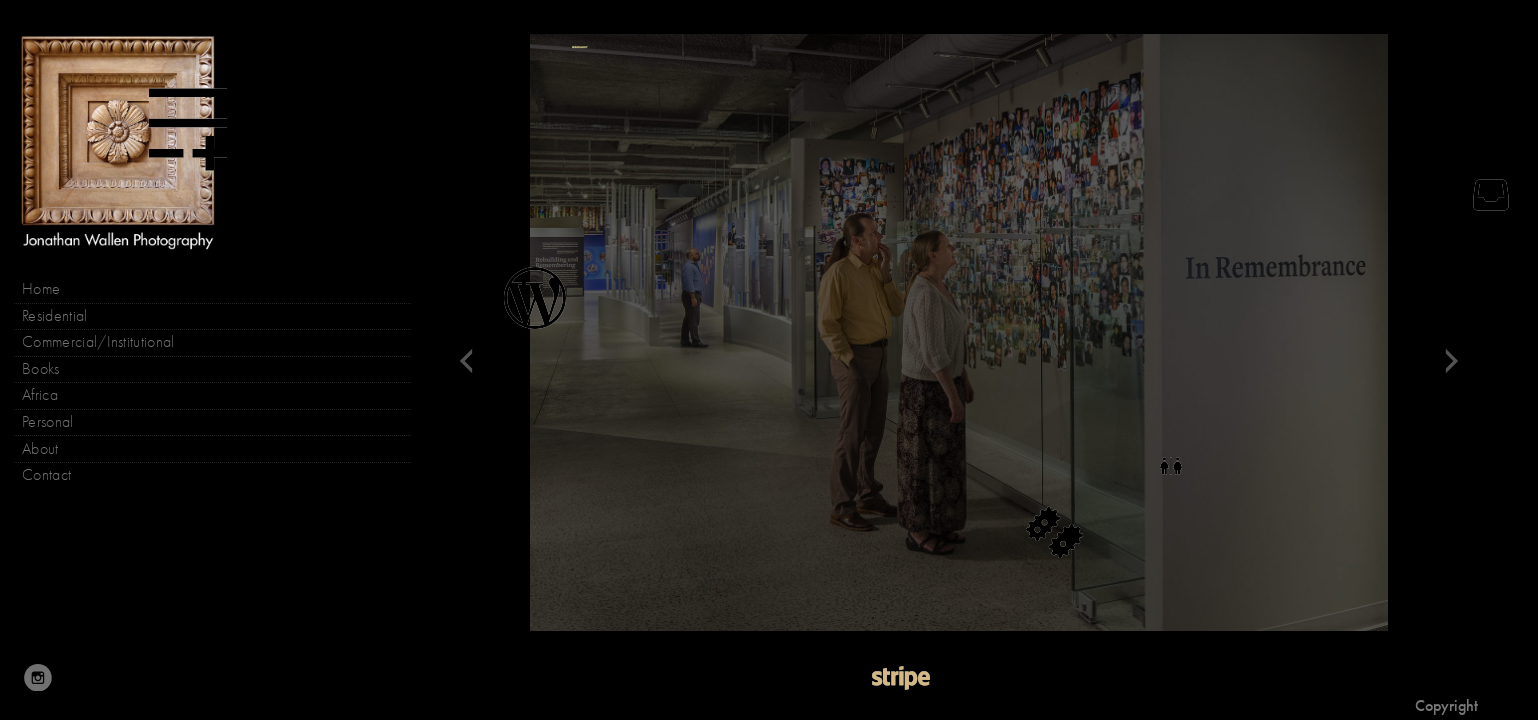 This screenshot has width=1538, height=720. I want to click on add a new menu item, so click(188, 123).